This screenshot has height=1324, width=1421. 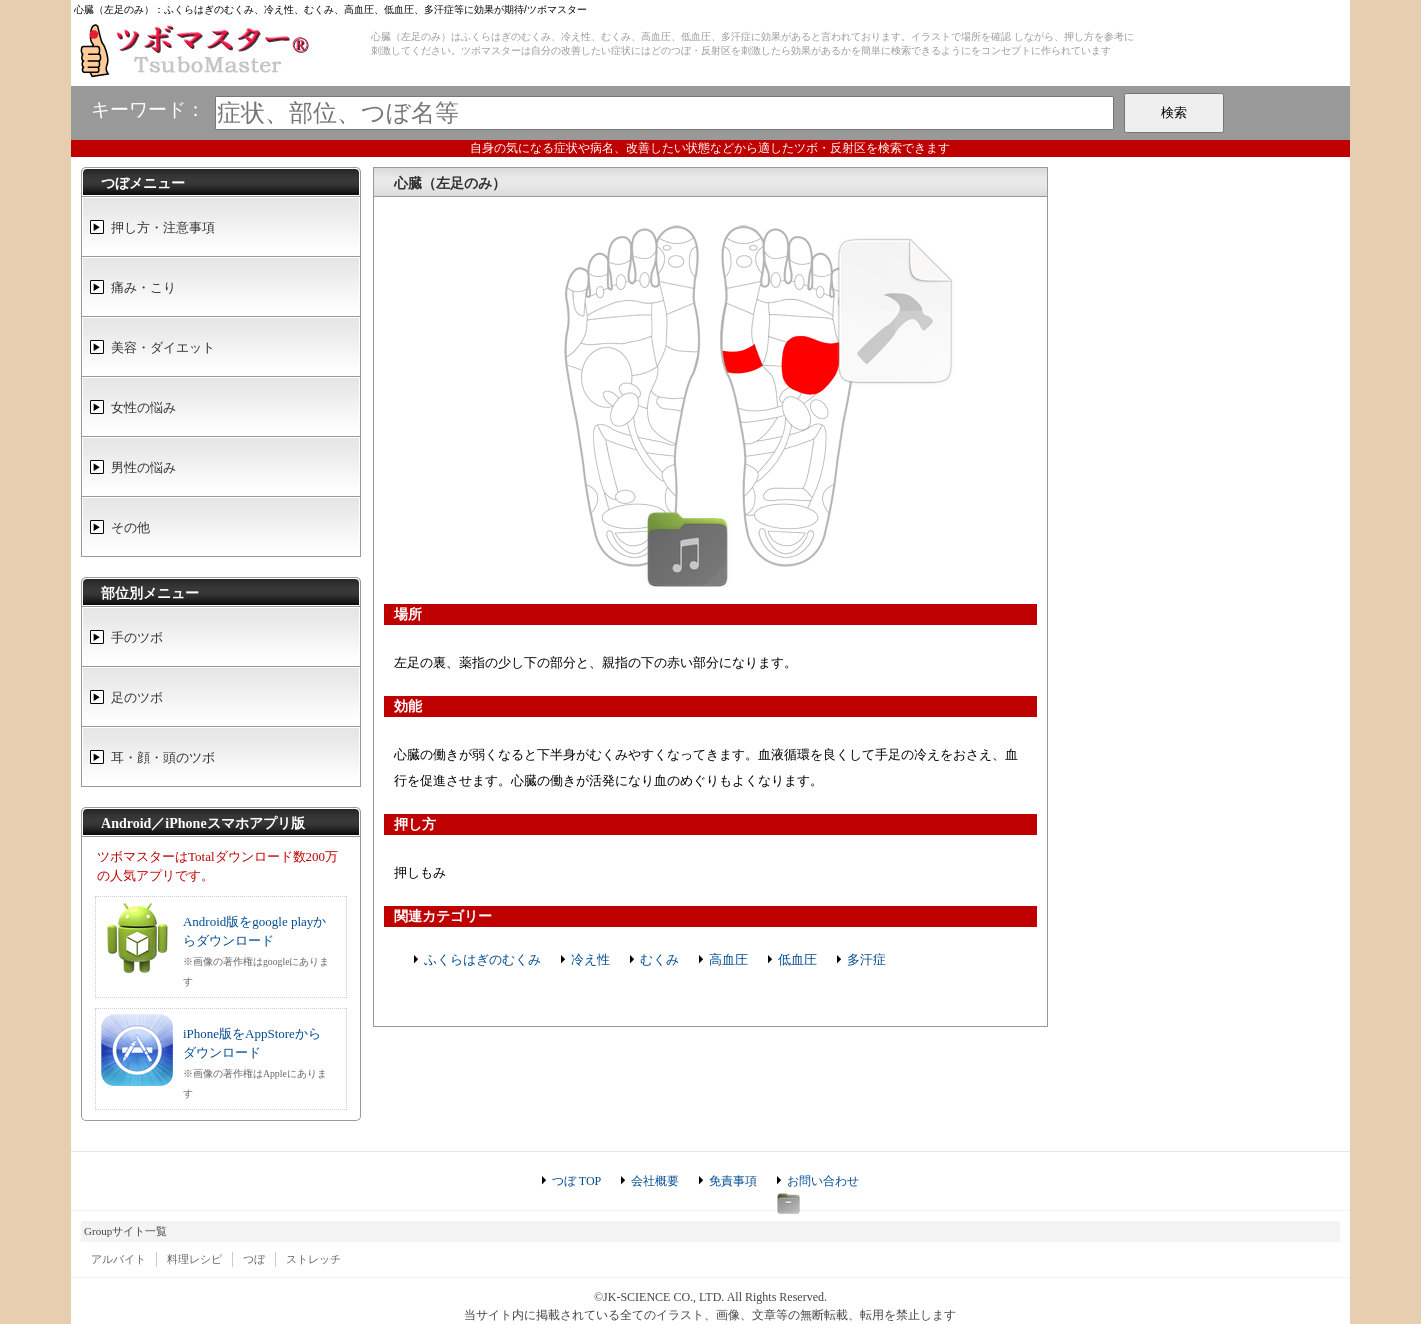 I want to click on makefile document used for build automation, so click(x=895, y=311).